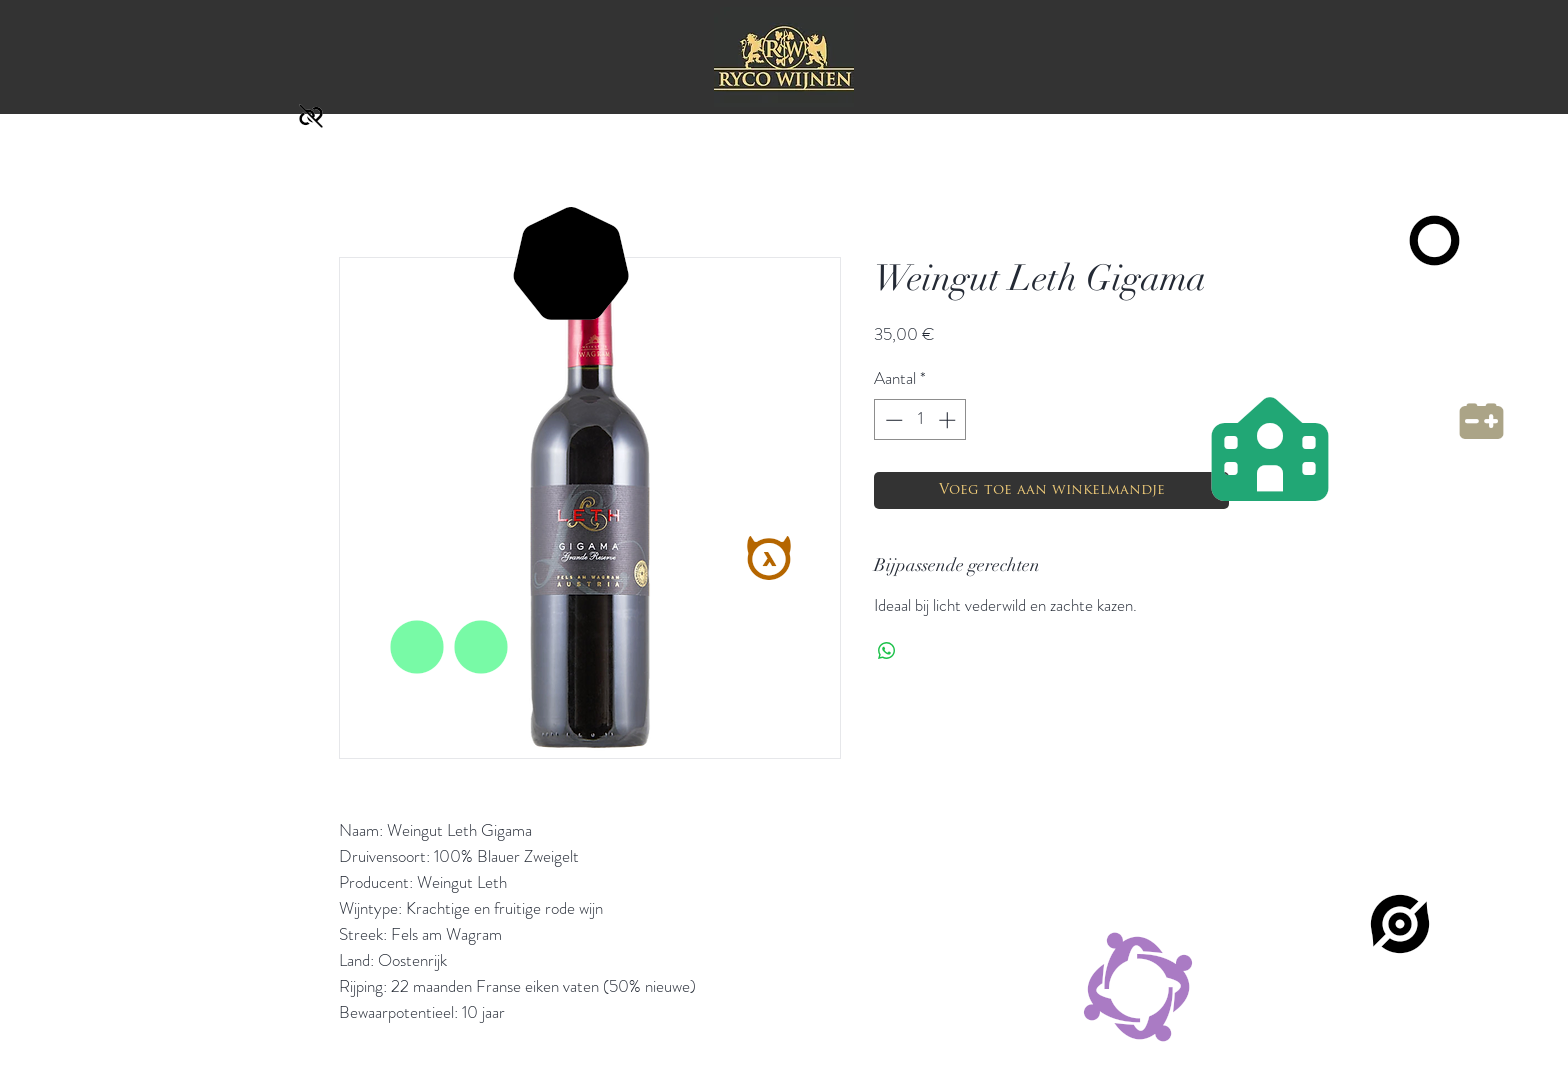 Image resolution: width=1568 pixels, height=1070 pixels. Describe the element at coordinates (769, 558) in the screenshot. I see `hasura platform logo` at that location.